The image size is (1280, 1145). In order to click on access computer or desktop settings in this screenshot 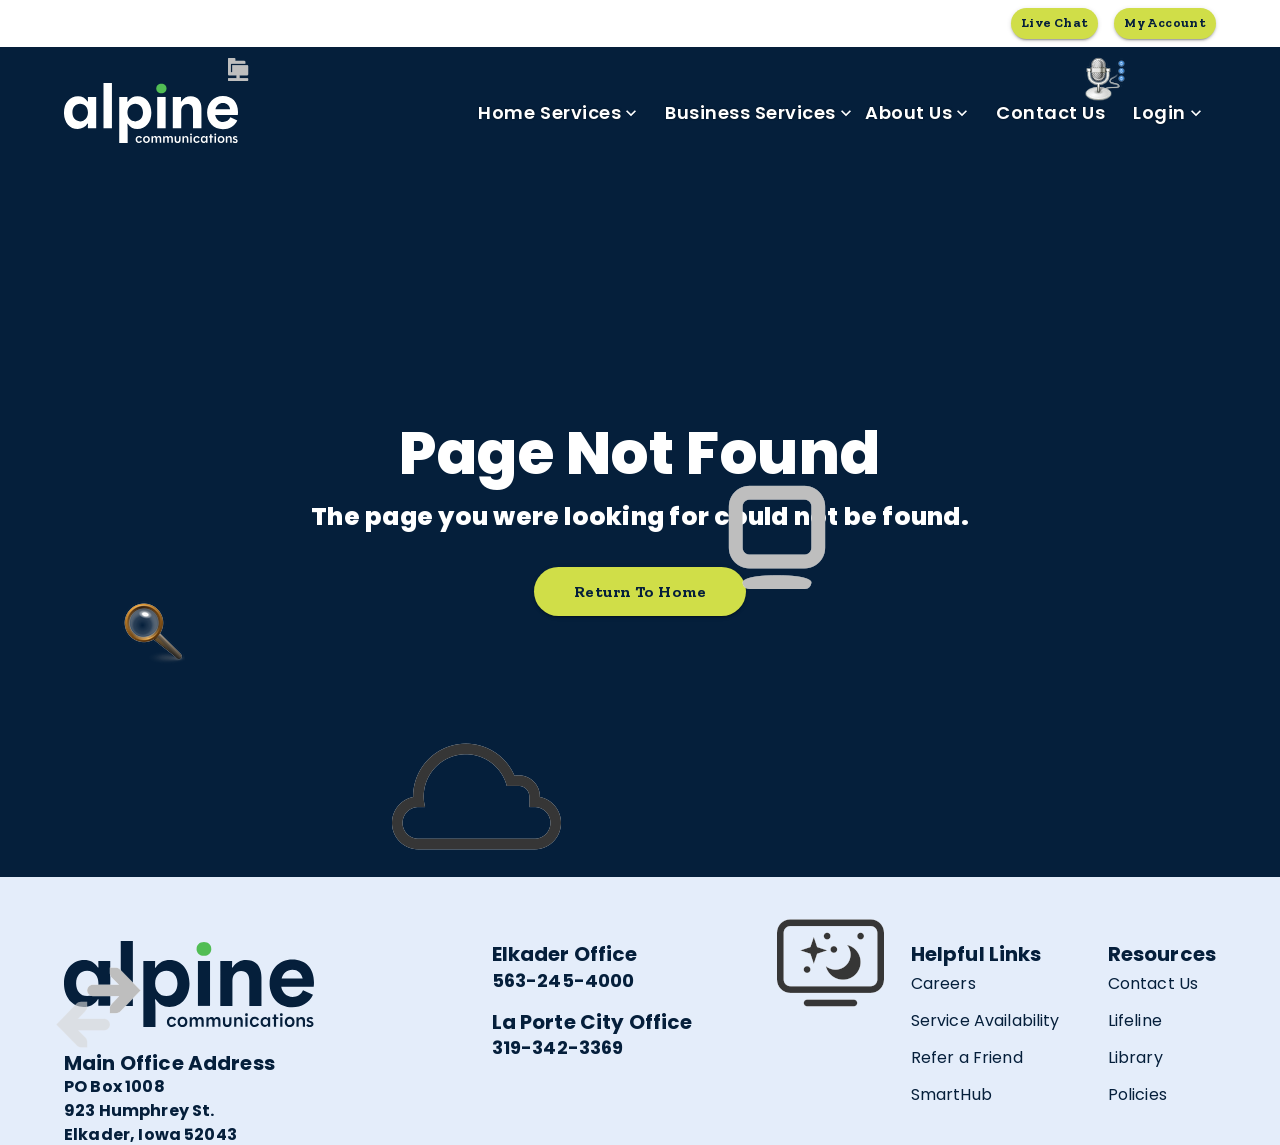, I will do `click(777, 534)`.